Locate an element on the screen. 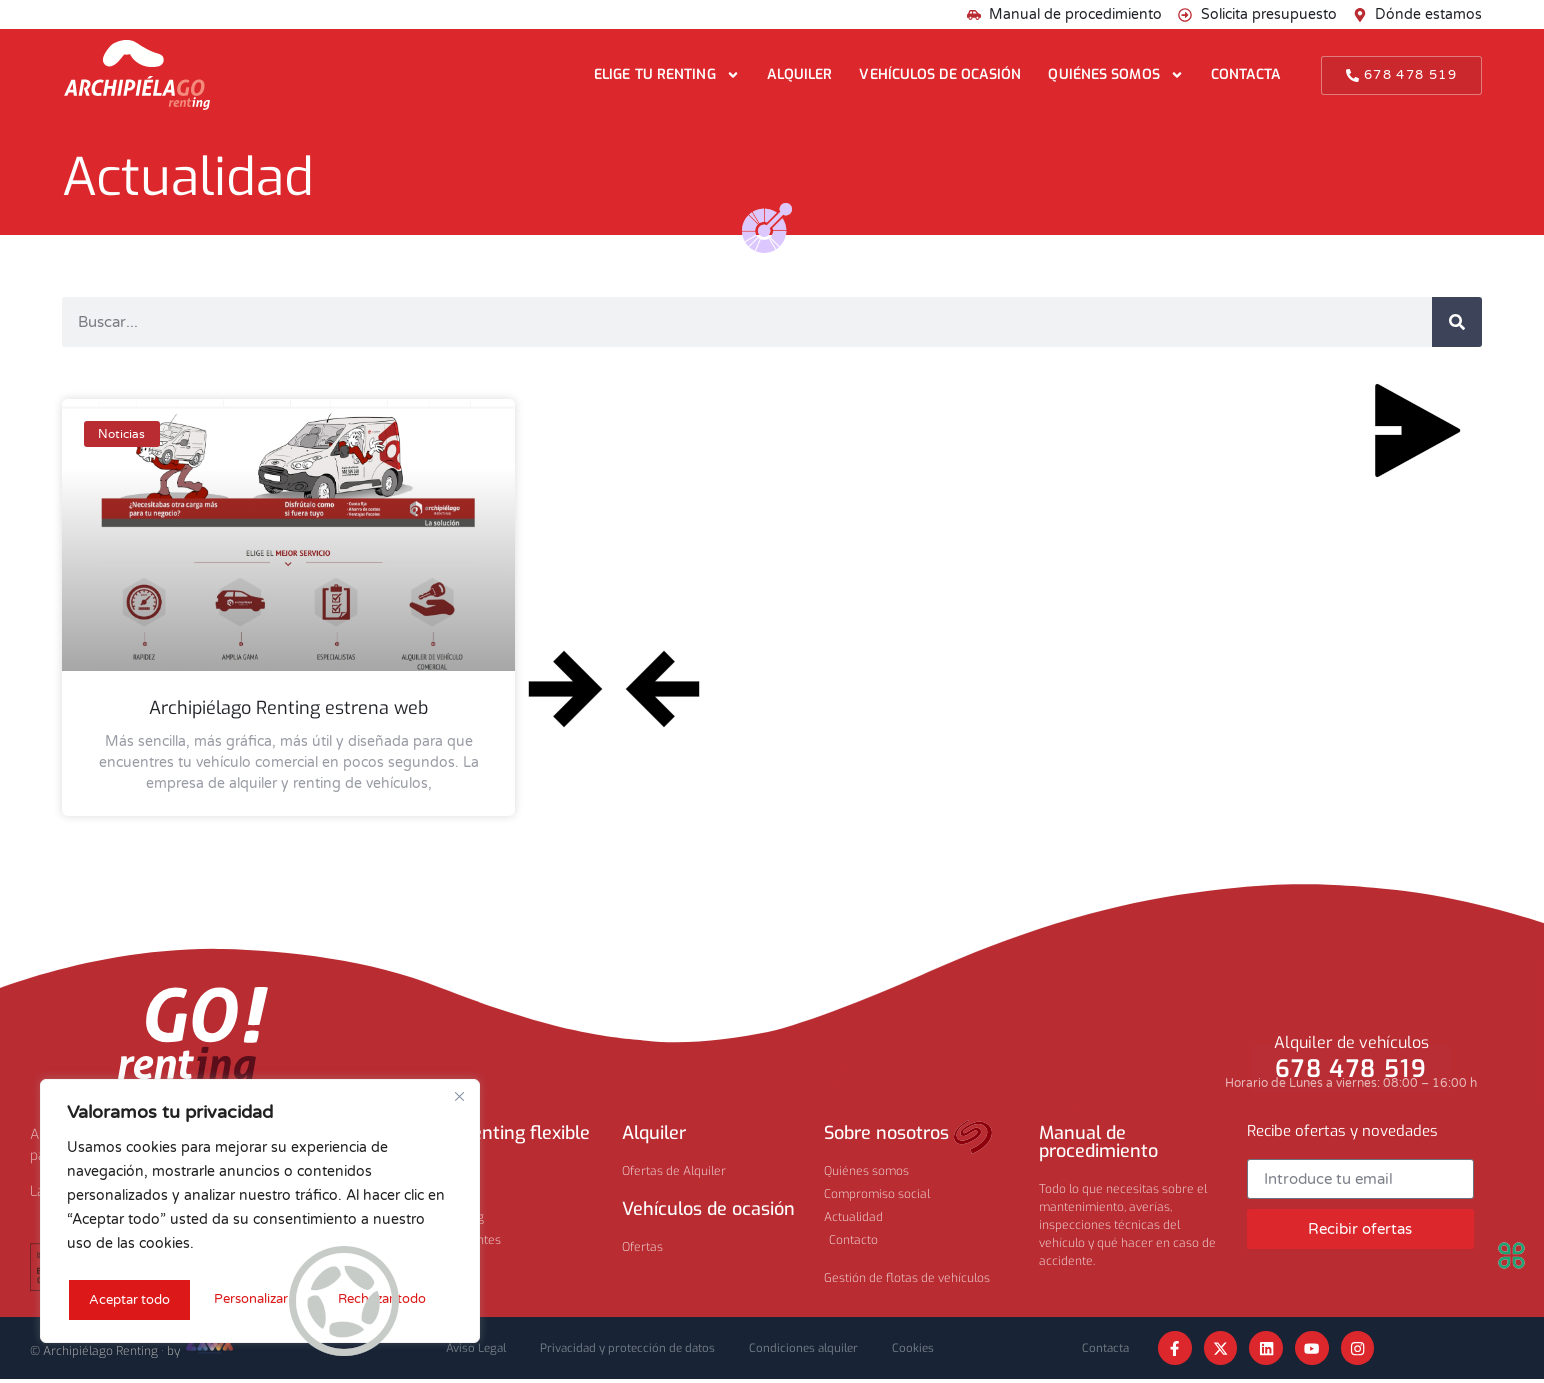  collapse panel horizontally is located at coordinates (614, 689).